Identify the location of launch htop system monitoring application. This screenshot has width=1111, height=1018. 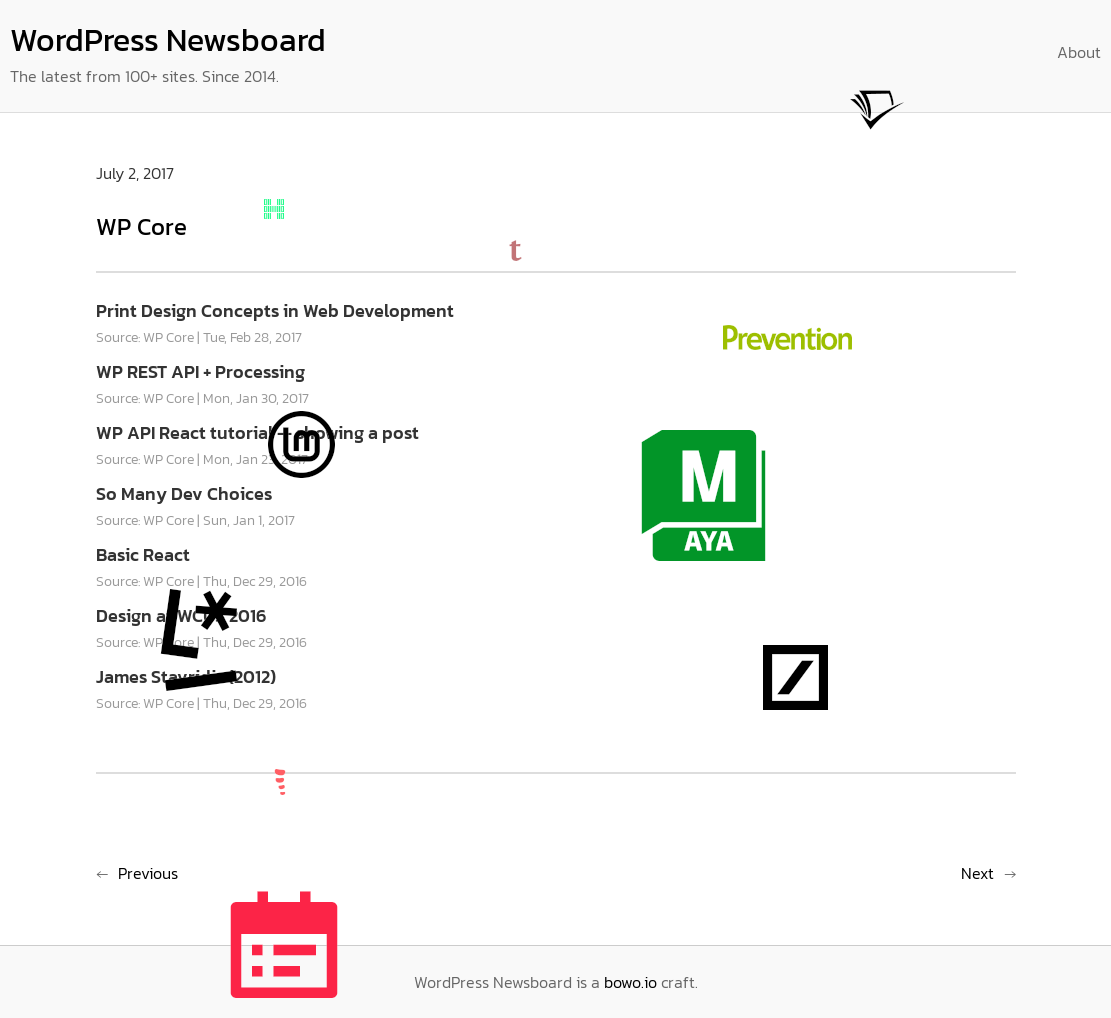
(274, 209).